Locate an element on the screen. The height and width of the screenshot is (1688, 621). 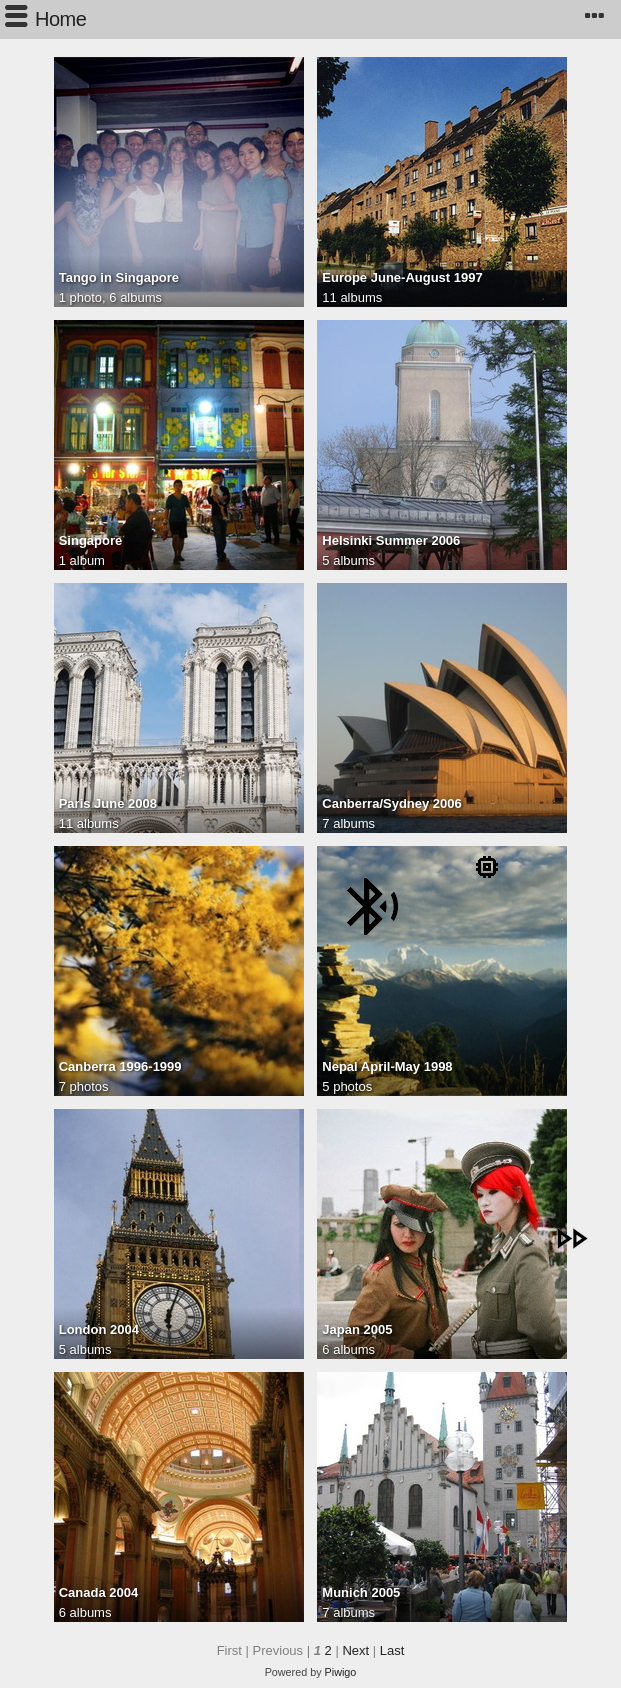
view device memory or storage info is located at coordinates (487, 867).